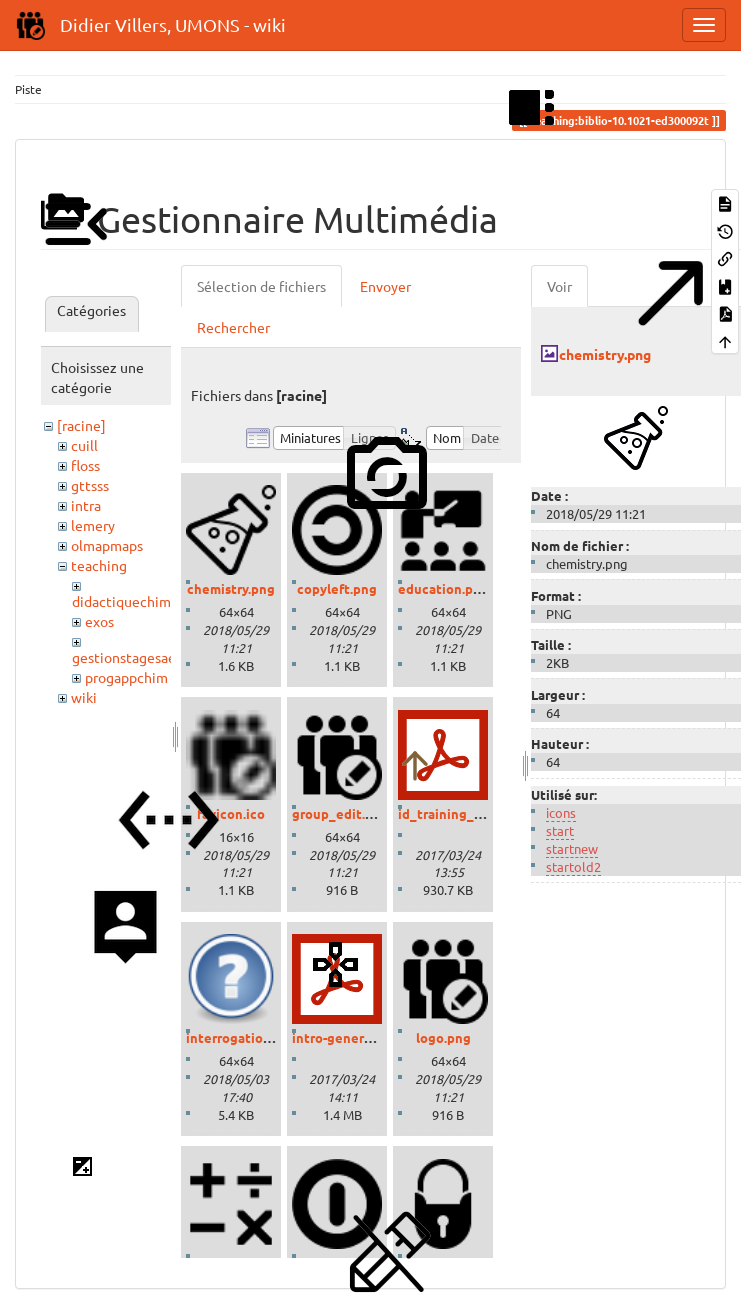 Image resolution: width=741 pixels, height=1308 pixels. I want to click on adjust image exposure settings, so click(82, 1166).